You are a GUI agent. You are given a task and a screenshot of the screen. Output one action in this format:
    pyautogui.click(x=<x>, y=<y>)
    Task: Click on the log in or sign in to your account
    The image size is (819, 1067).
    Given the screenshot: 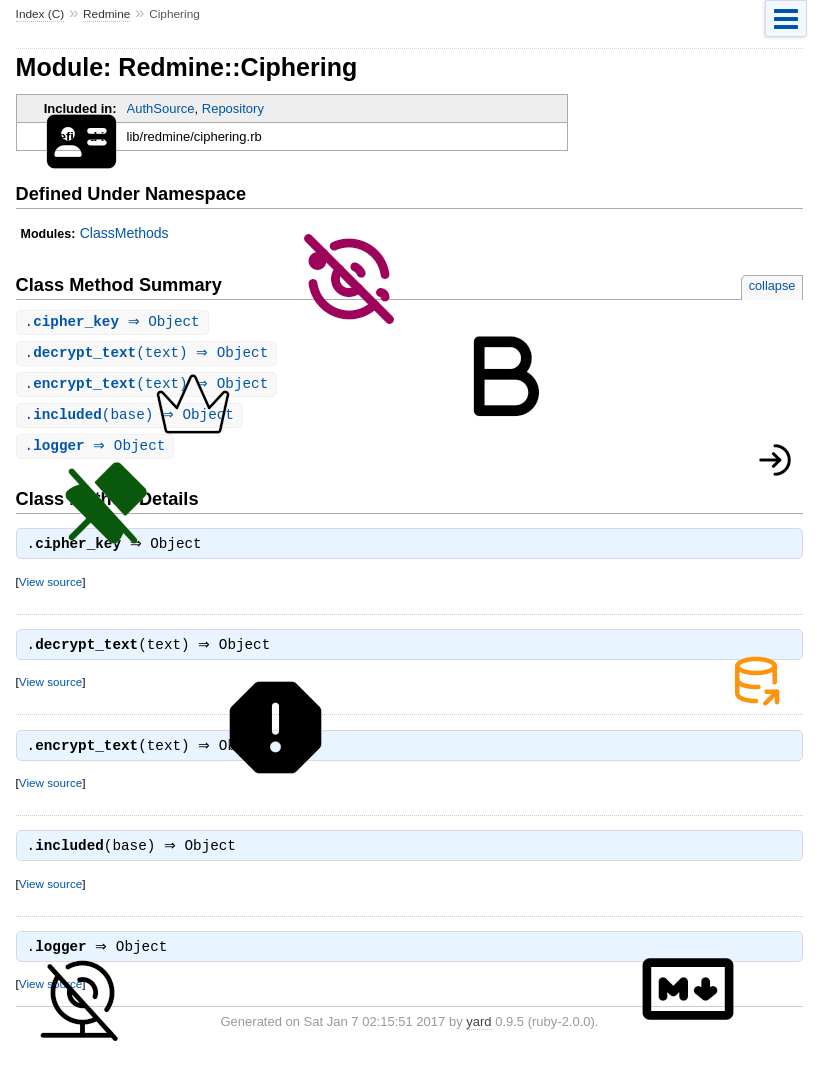 What is the action you would take?
    pyautogui.click(x=775, y=460)
    